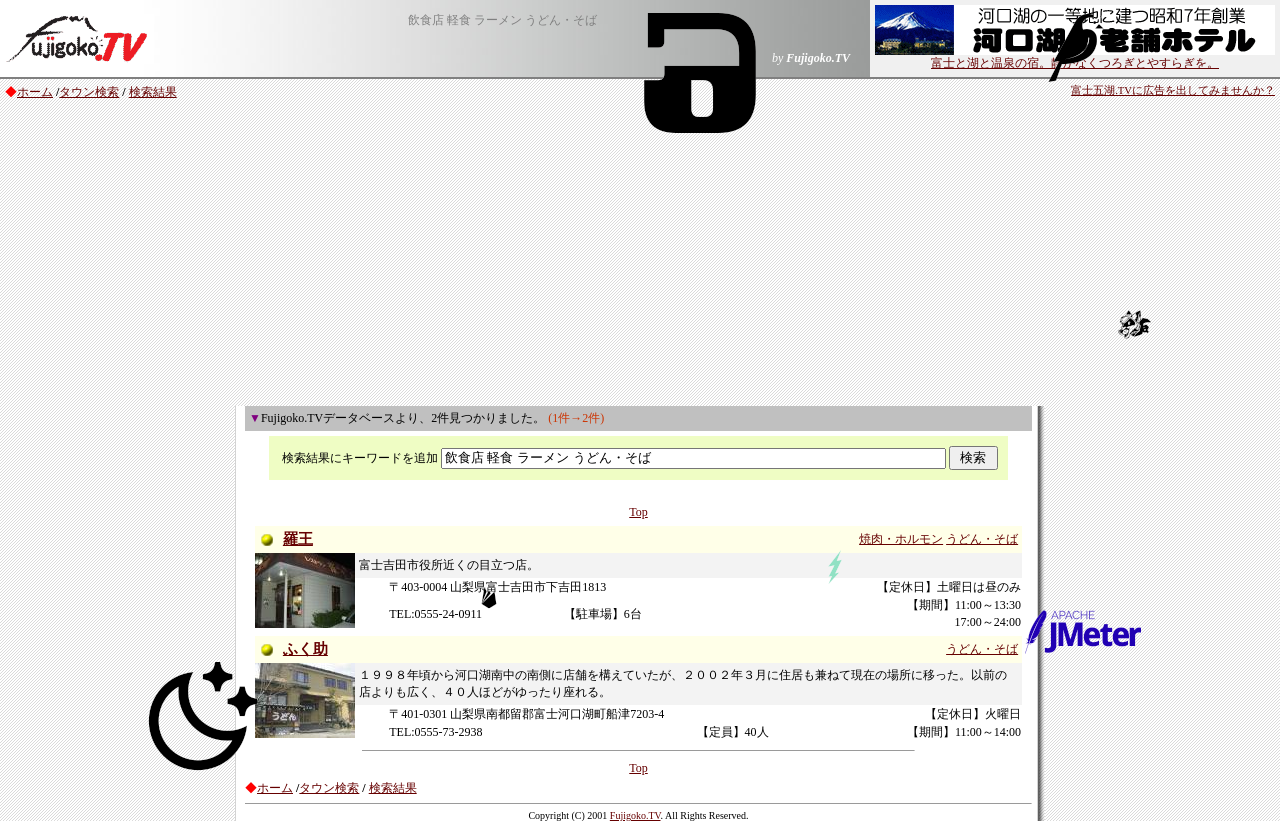  What do you see at coordinates (1083, 632) in the screenshot?
I see `apache jmeter application logo` at bounding box center [1083, 632].